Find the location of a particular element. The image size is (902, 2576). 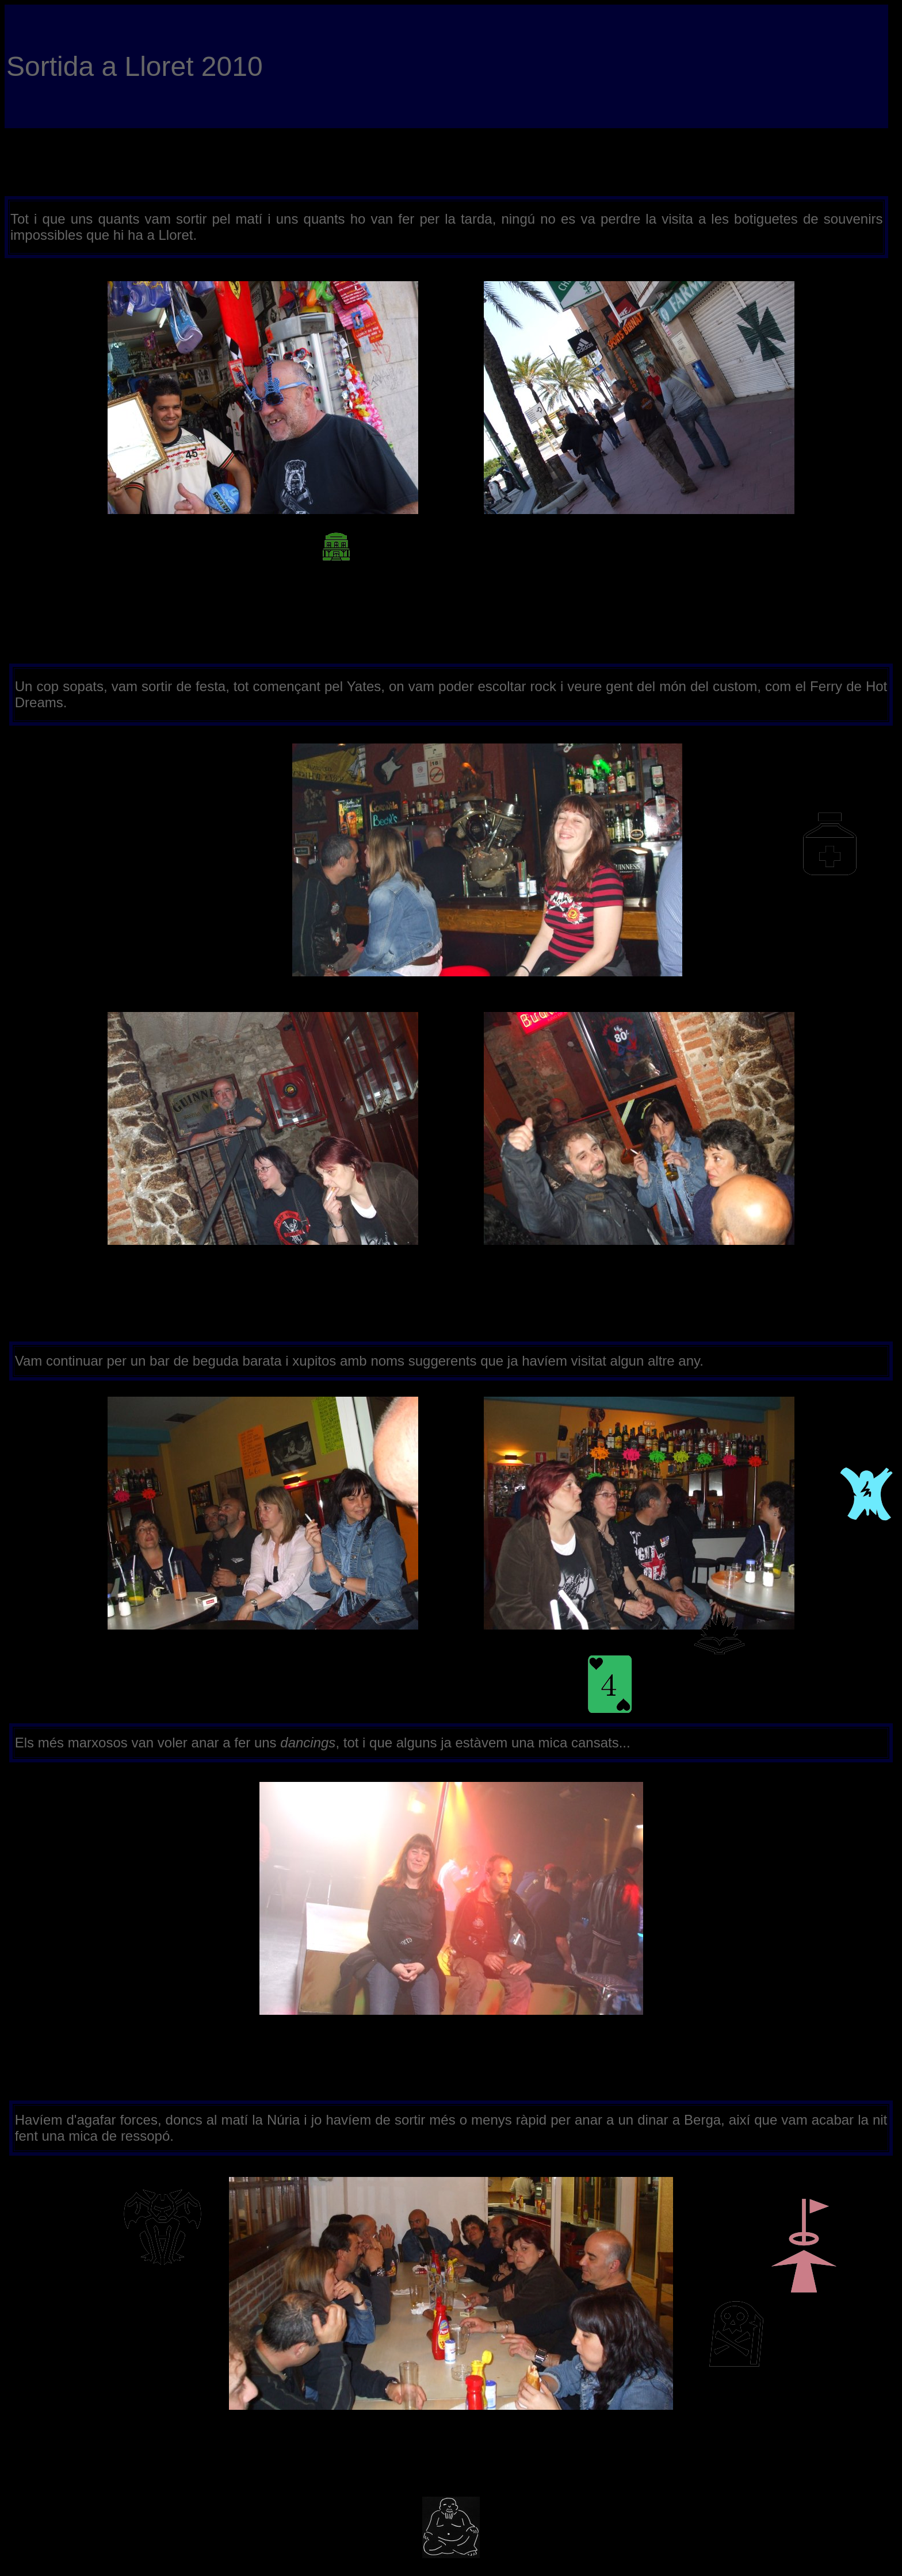

access health or healing items is located at coordinates (830, 844).